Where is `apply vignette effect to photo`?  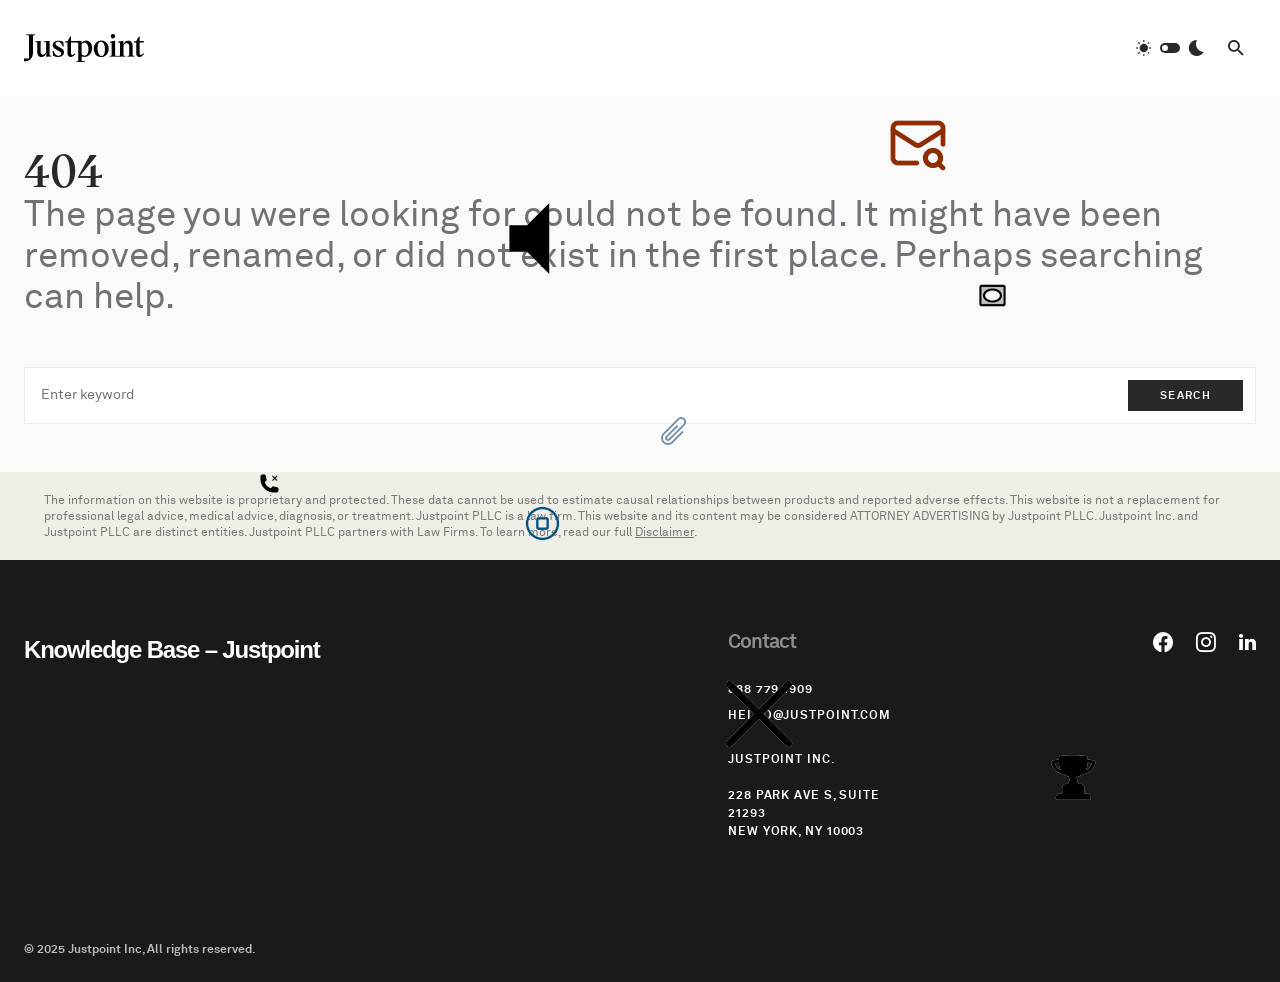
apply vignette effect to photo is located at coordinates (992, 295).